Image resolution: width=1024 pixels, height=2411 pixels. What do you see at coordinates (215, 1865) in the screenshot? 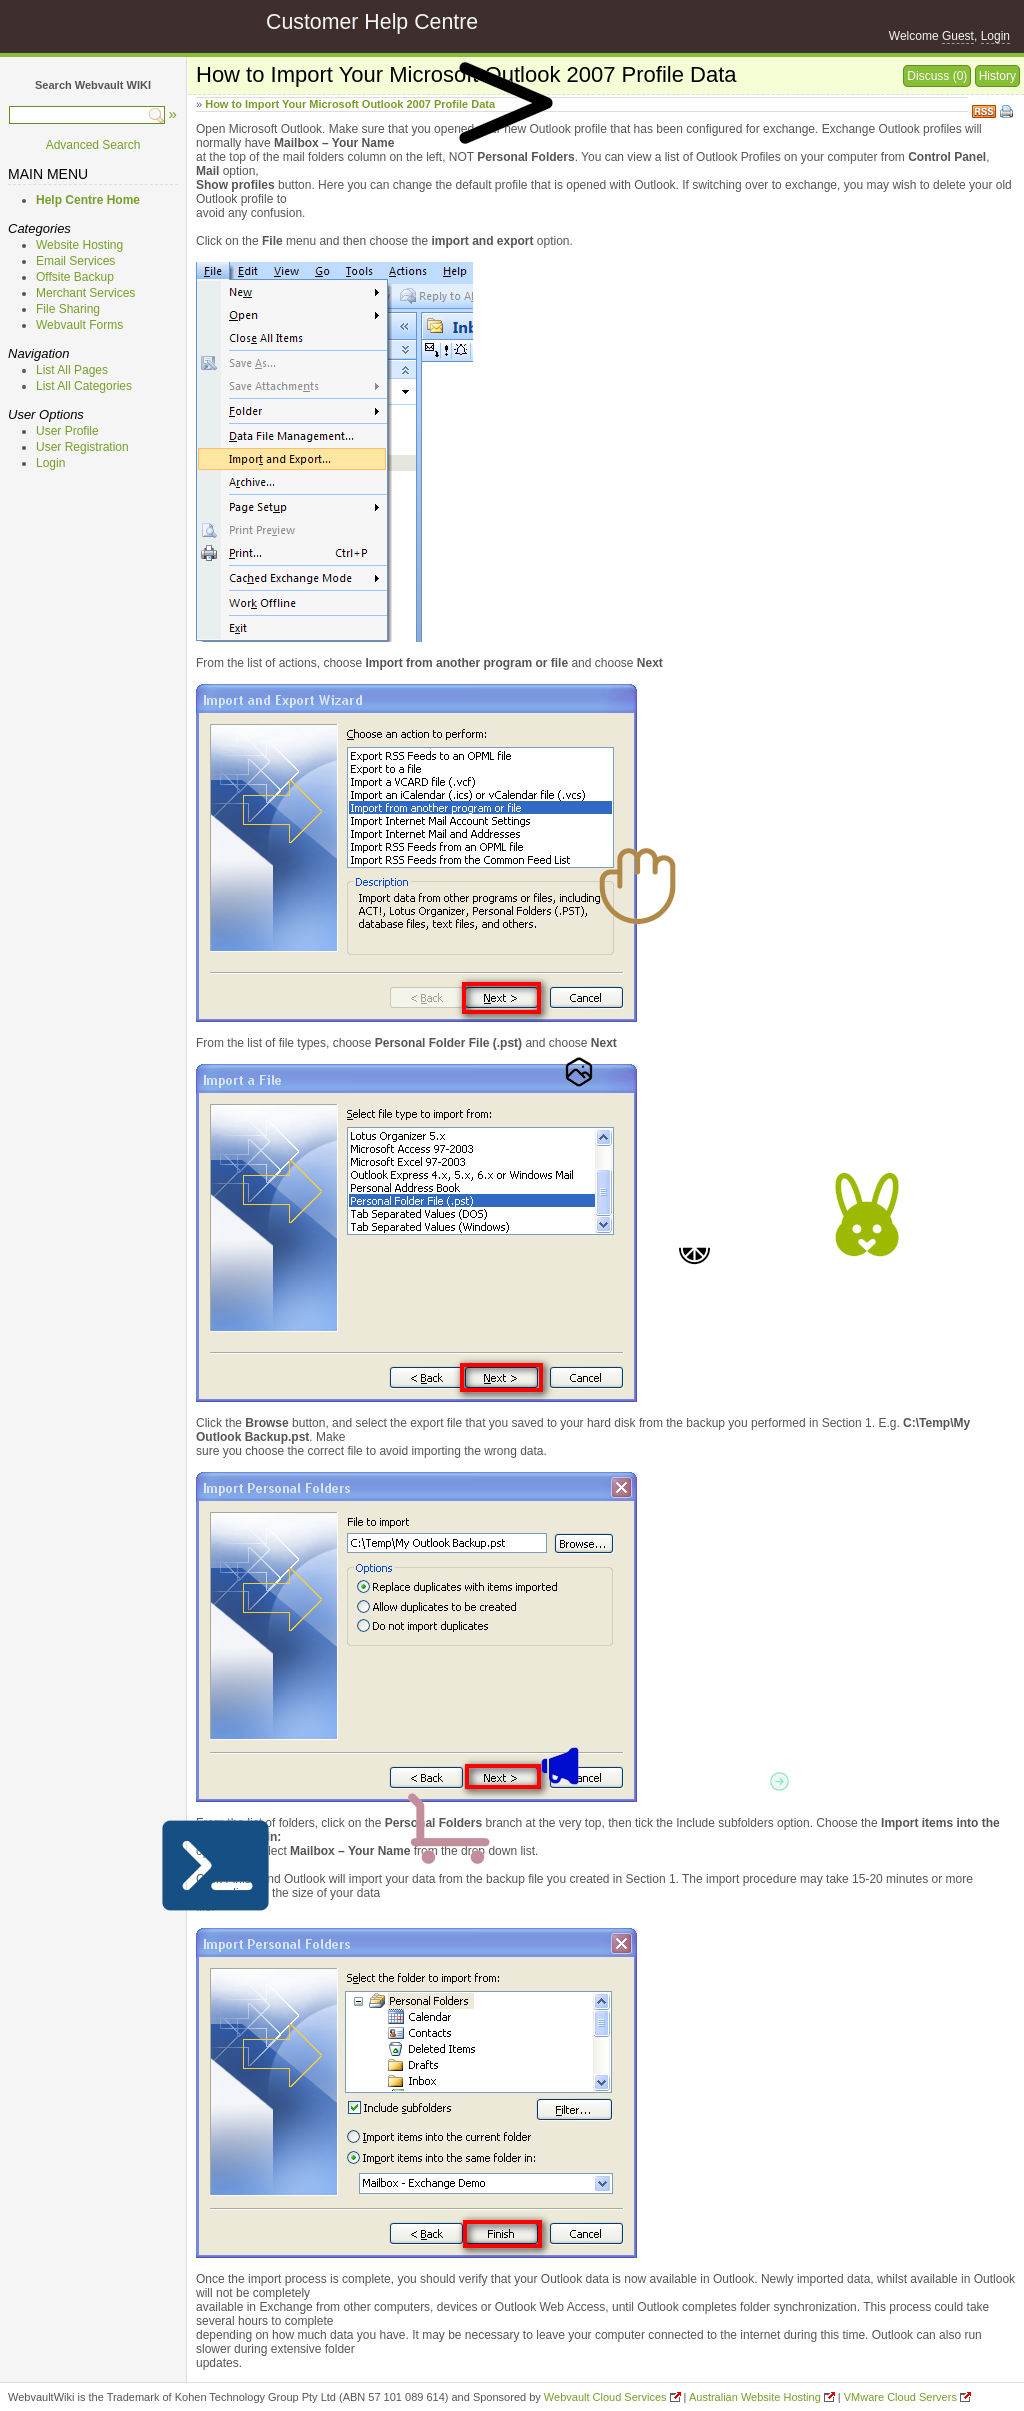
I see `open command line terminal` at bounding box center [215, 1865].